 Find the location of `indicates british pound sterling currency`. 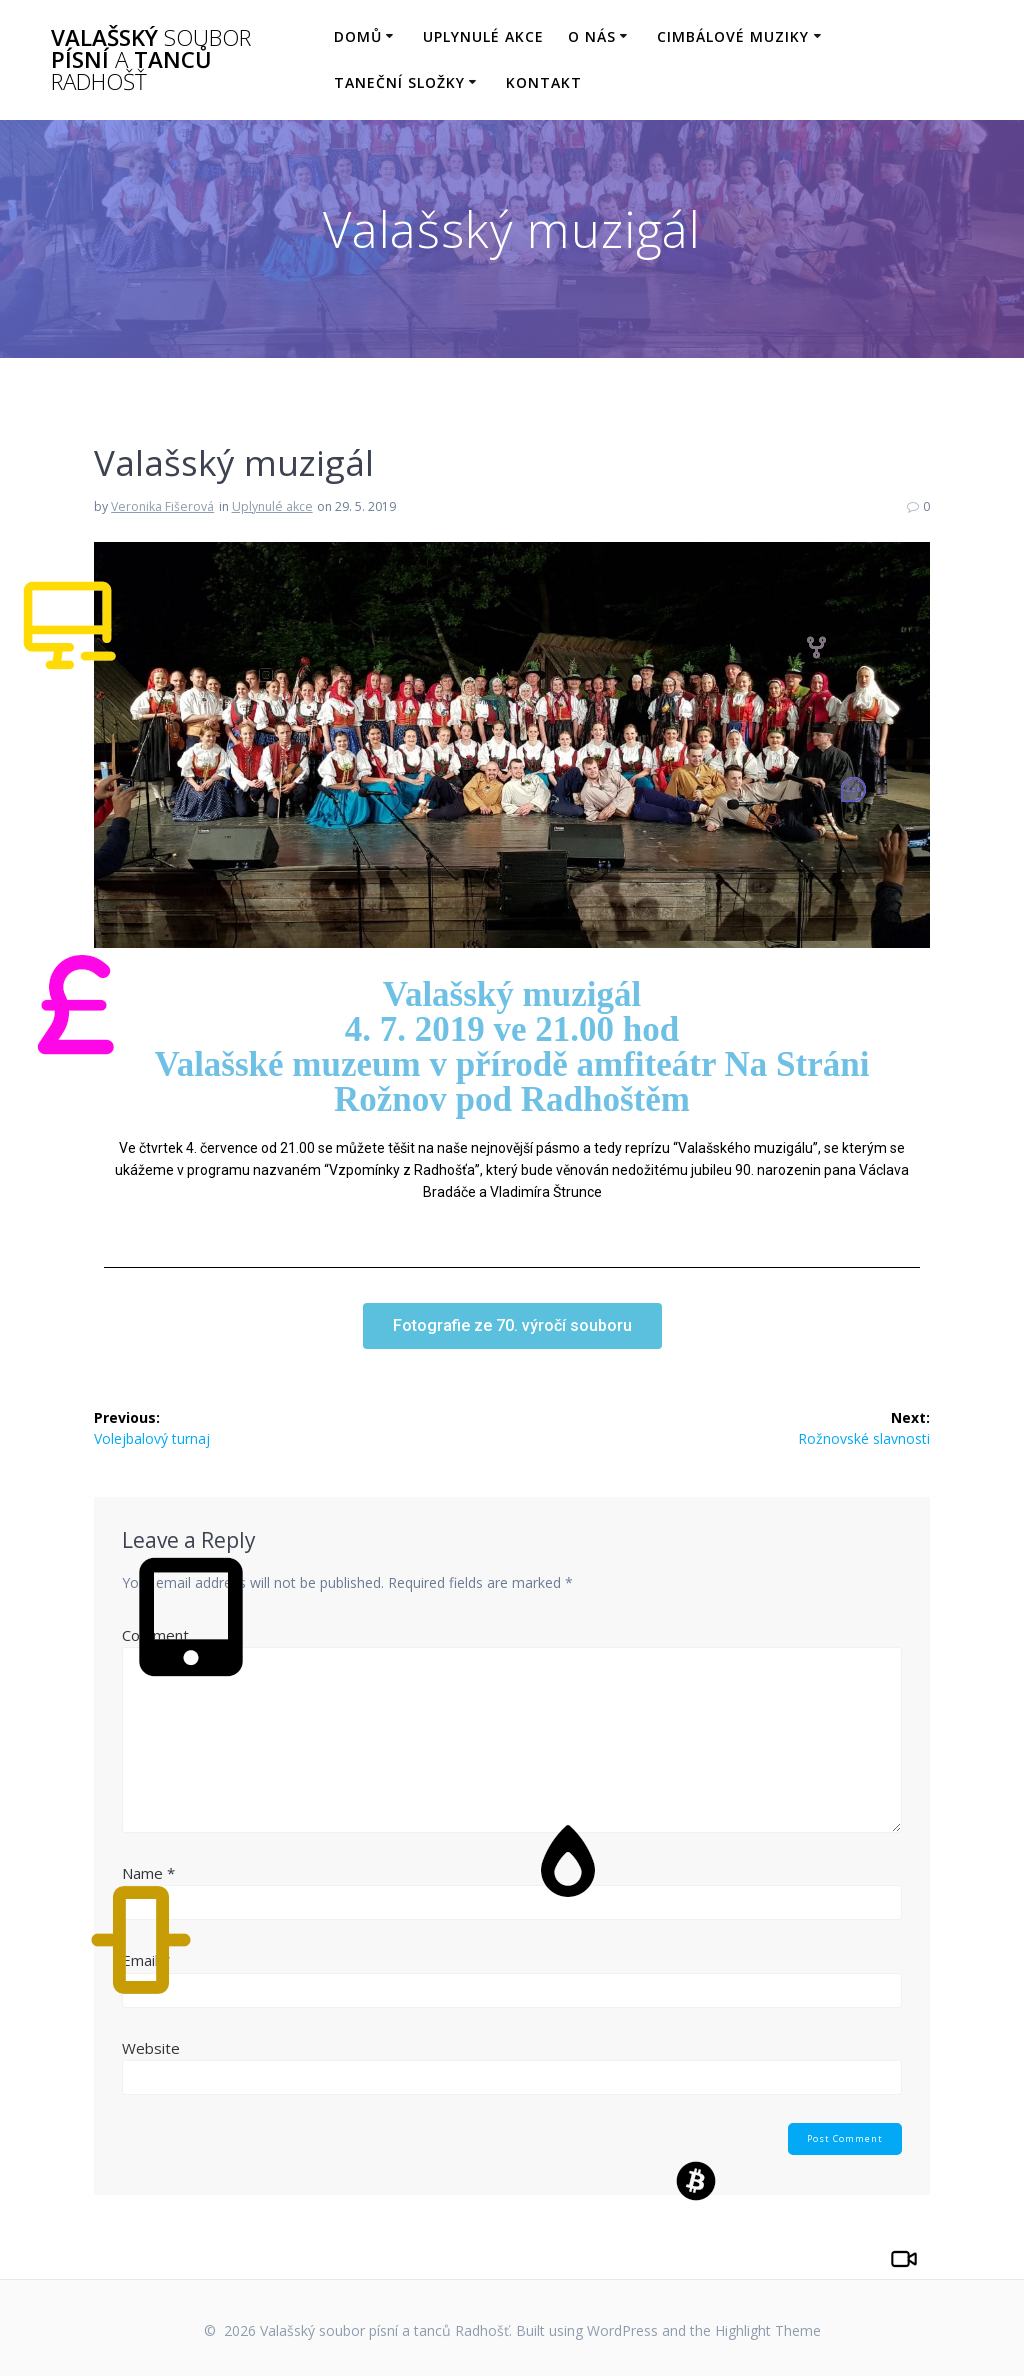

indicates british pound sterling currency is located at coordinates (77, 1003).